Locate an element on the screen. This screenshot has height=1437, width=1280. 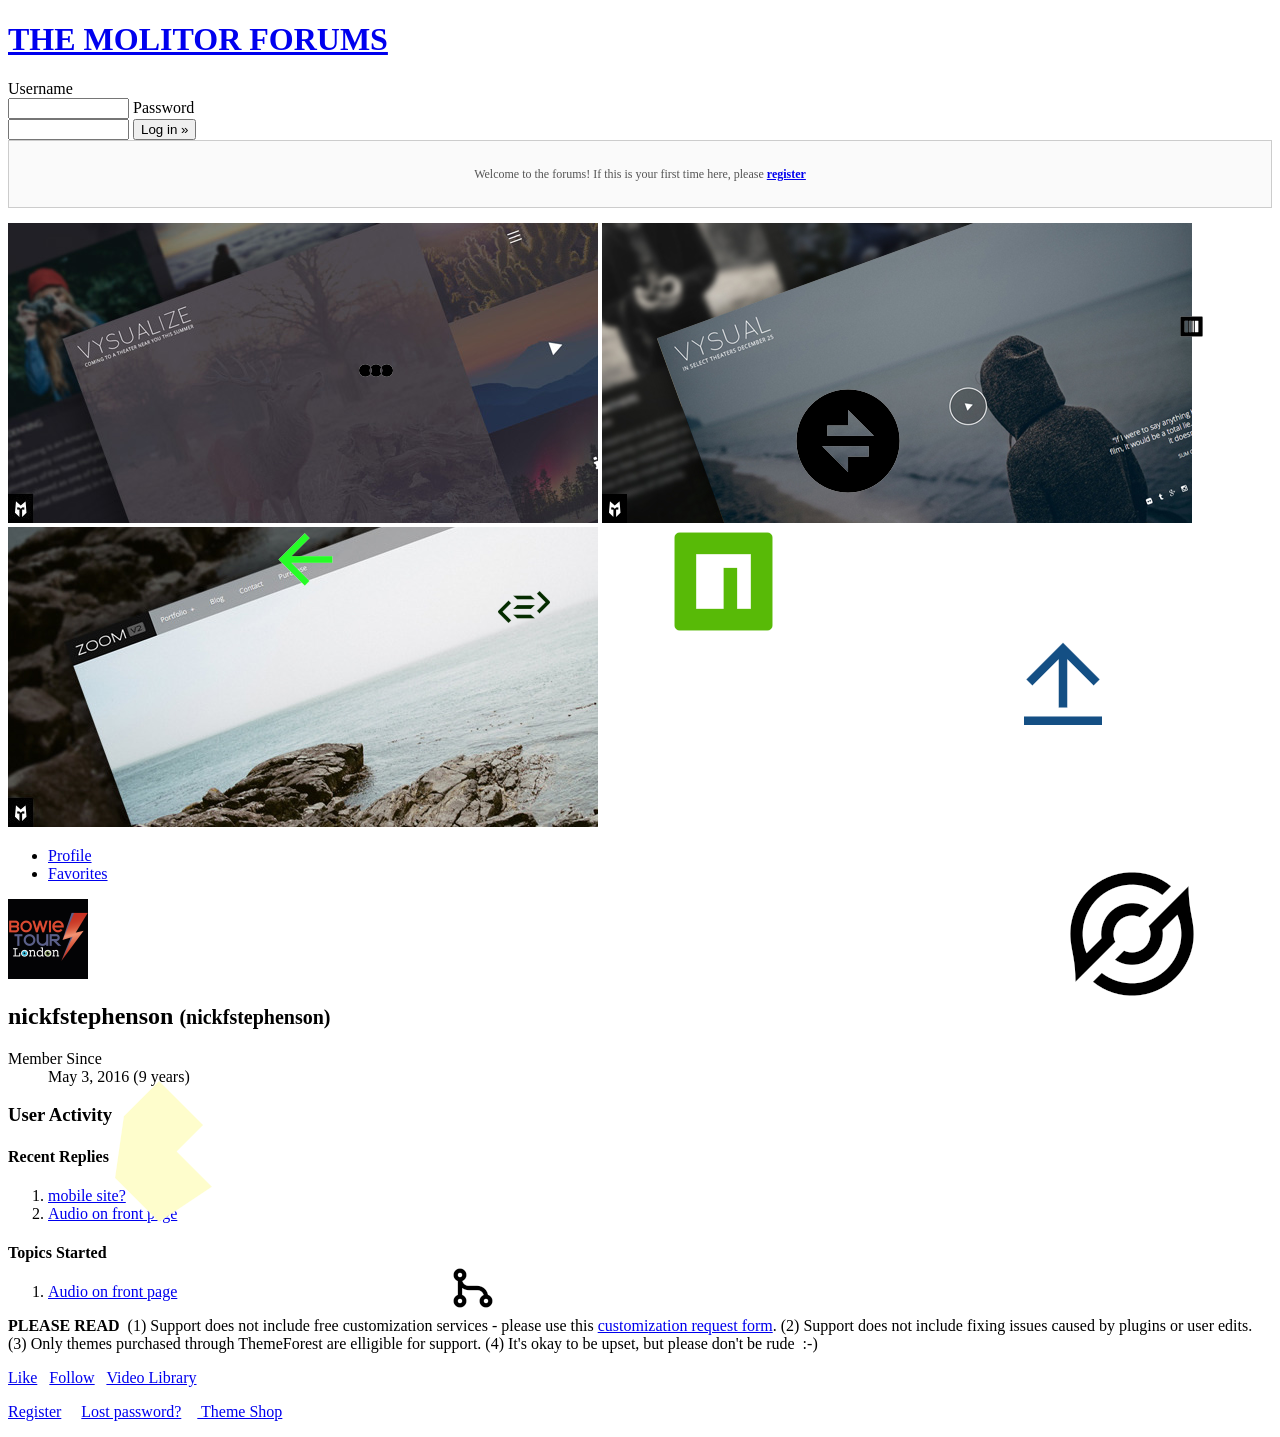
open letterboxd app is located at coordinates (376, 371).